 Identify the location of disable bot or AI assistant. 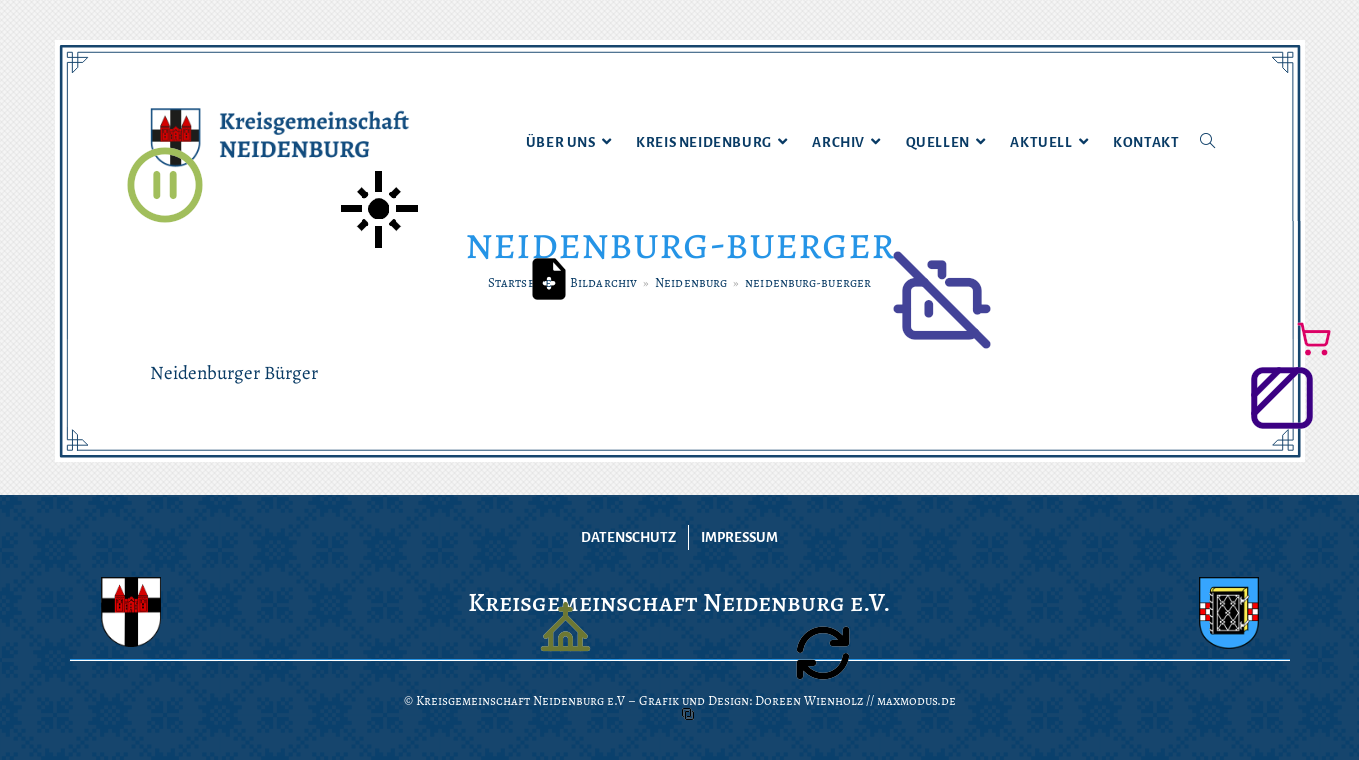
(942, 300).